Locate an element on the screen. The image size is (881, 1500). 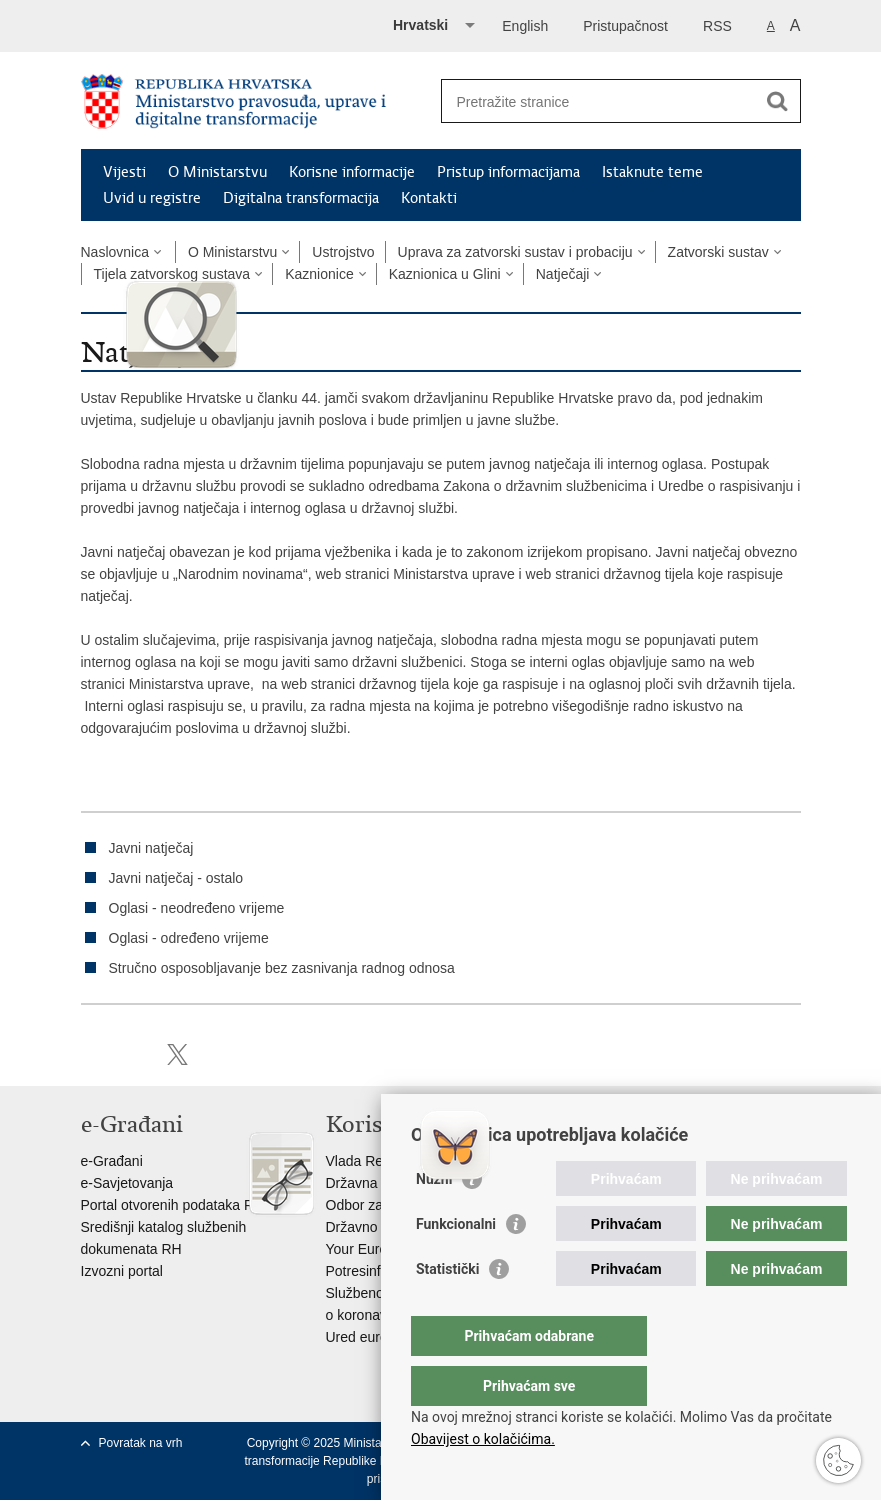
open documents viewer app is located at coordinates (281, 1173).